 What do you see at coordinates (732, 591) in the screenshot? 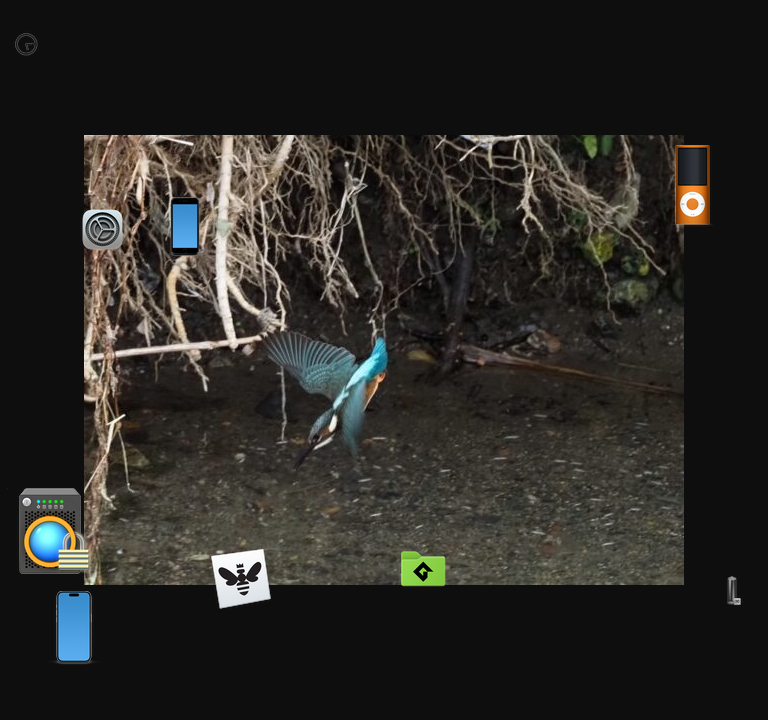
I see `indicates battery not detected or missing` at bounding box center [732, 591].